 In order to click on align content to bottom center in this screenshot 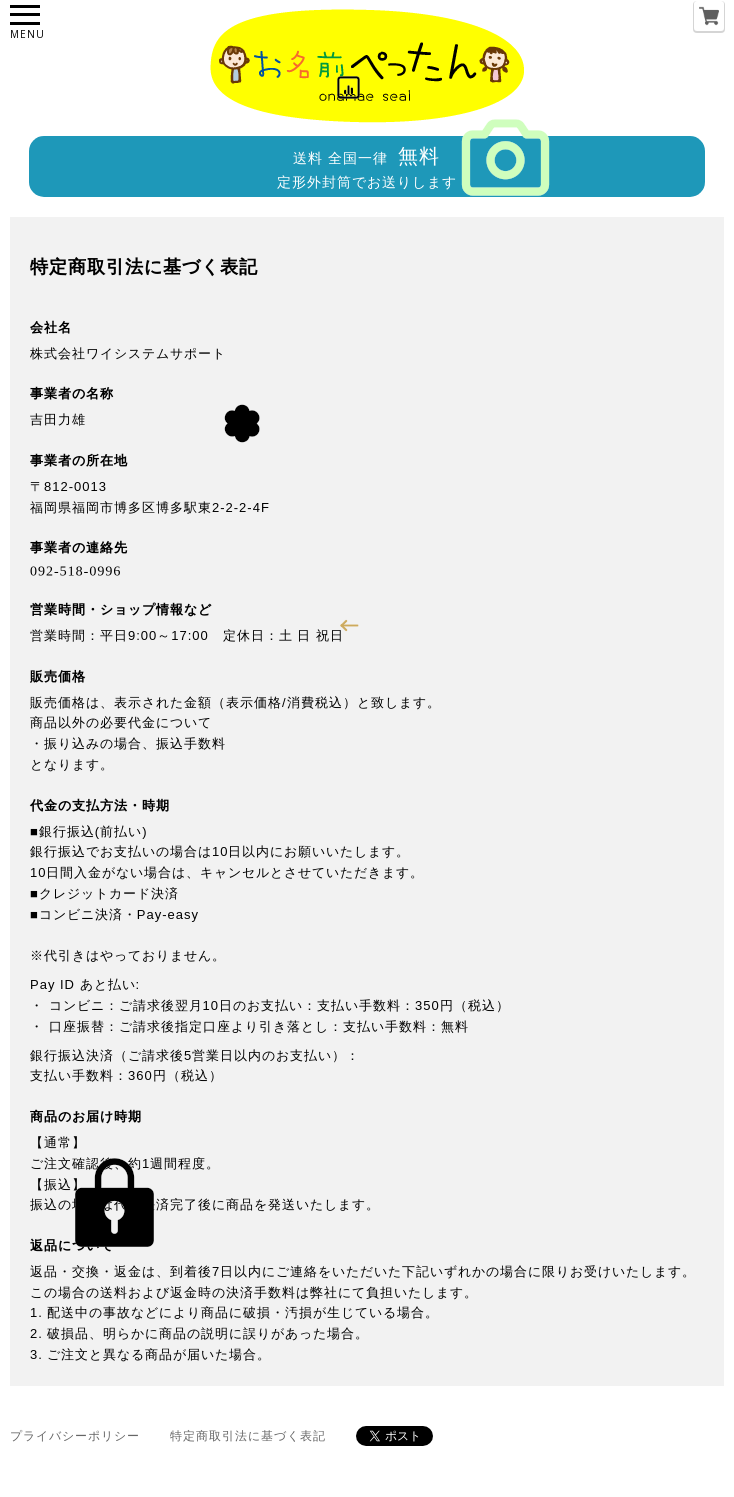, I will do `click(348, 87)`.